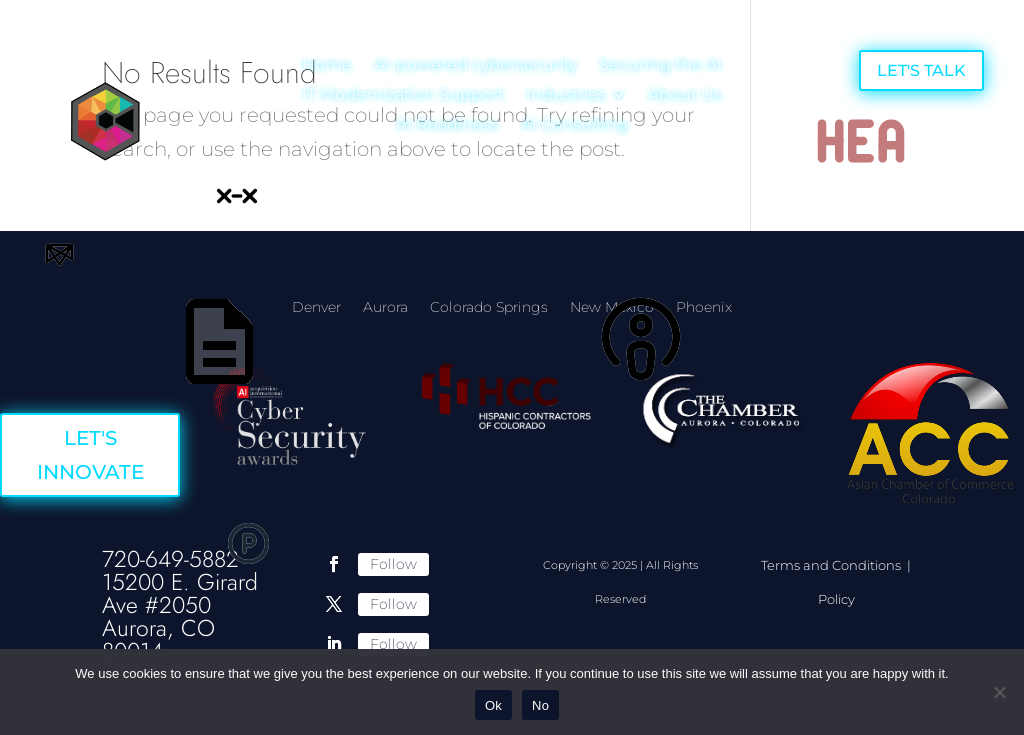 This screenshot has width=1024, height=735. I want to click on indicates HTTP HEAD request method, so click(861, 141).